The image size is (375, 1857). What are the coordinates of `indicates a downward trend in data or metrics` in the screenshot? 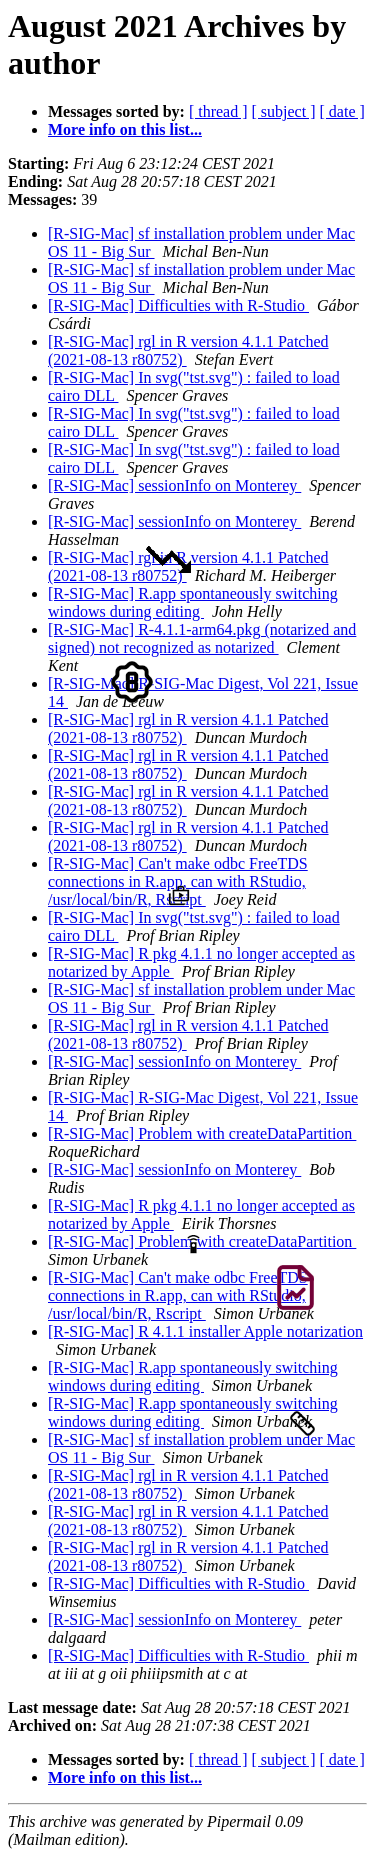 It's located at (168, 559).